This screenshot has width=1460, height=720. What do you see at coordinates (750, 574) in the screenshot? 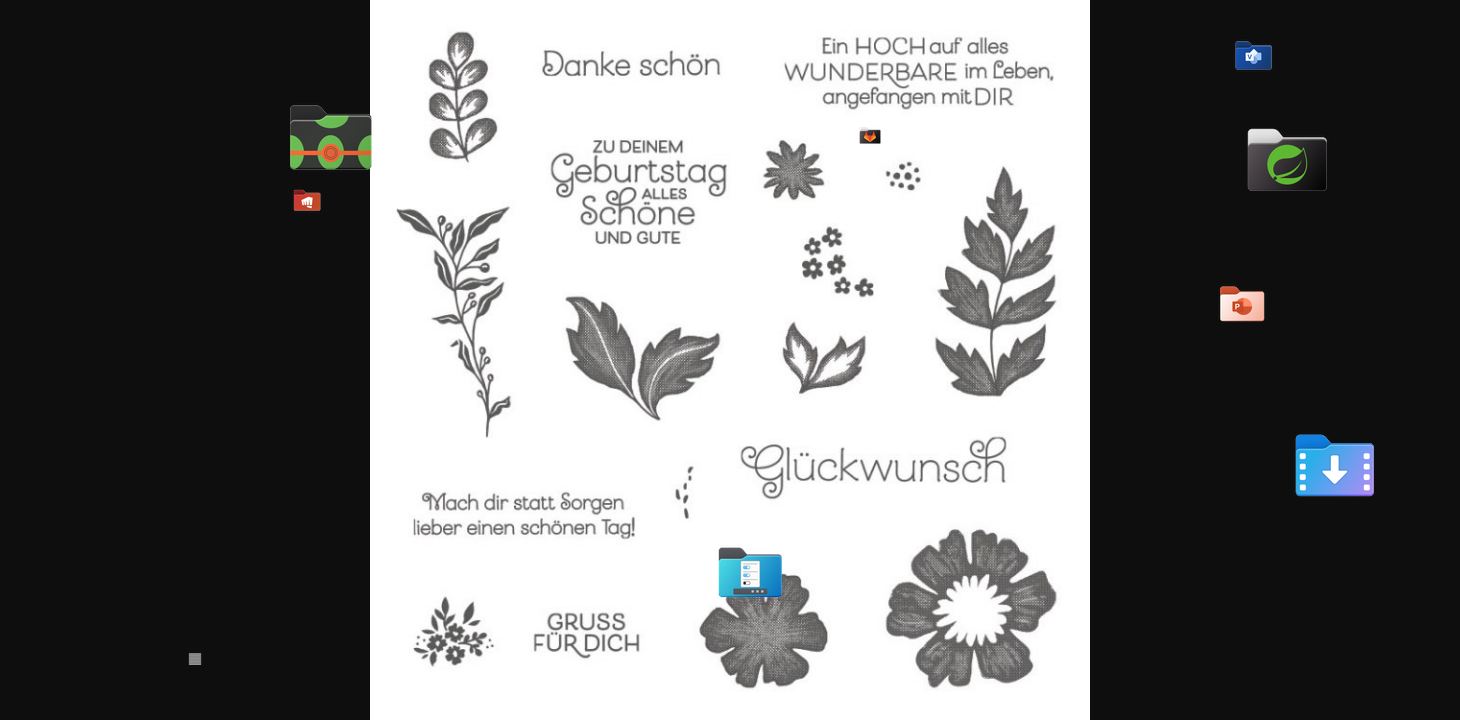
I see `open settings or preferences folder` at bounding box center [750, 574].